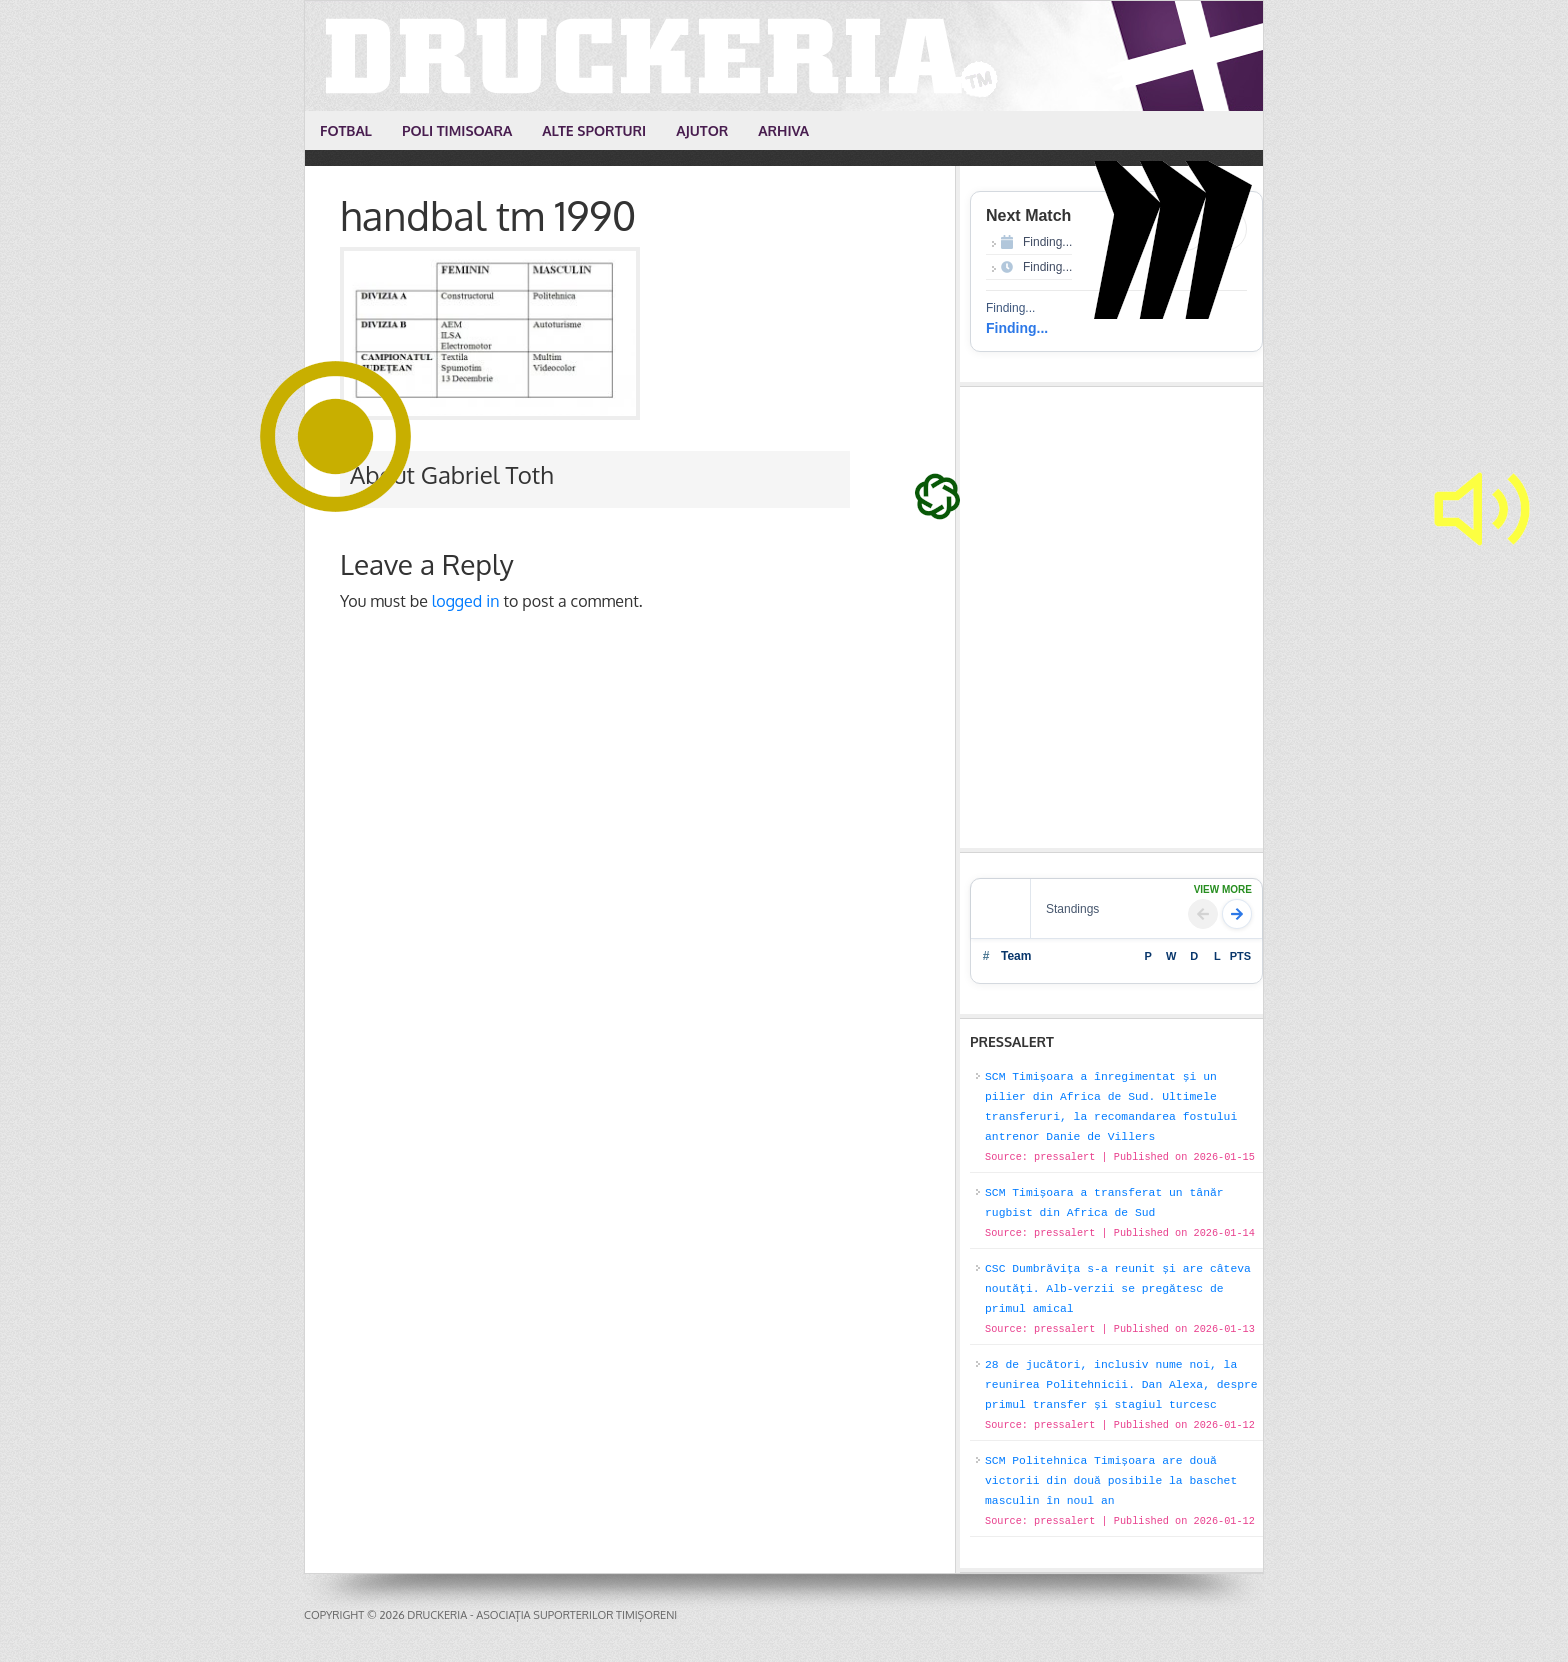  What do you see at coordinates (335, 436) in the screenshot?
I see `selected radio button option` at bounding box center [335, 436].